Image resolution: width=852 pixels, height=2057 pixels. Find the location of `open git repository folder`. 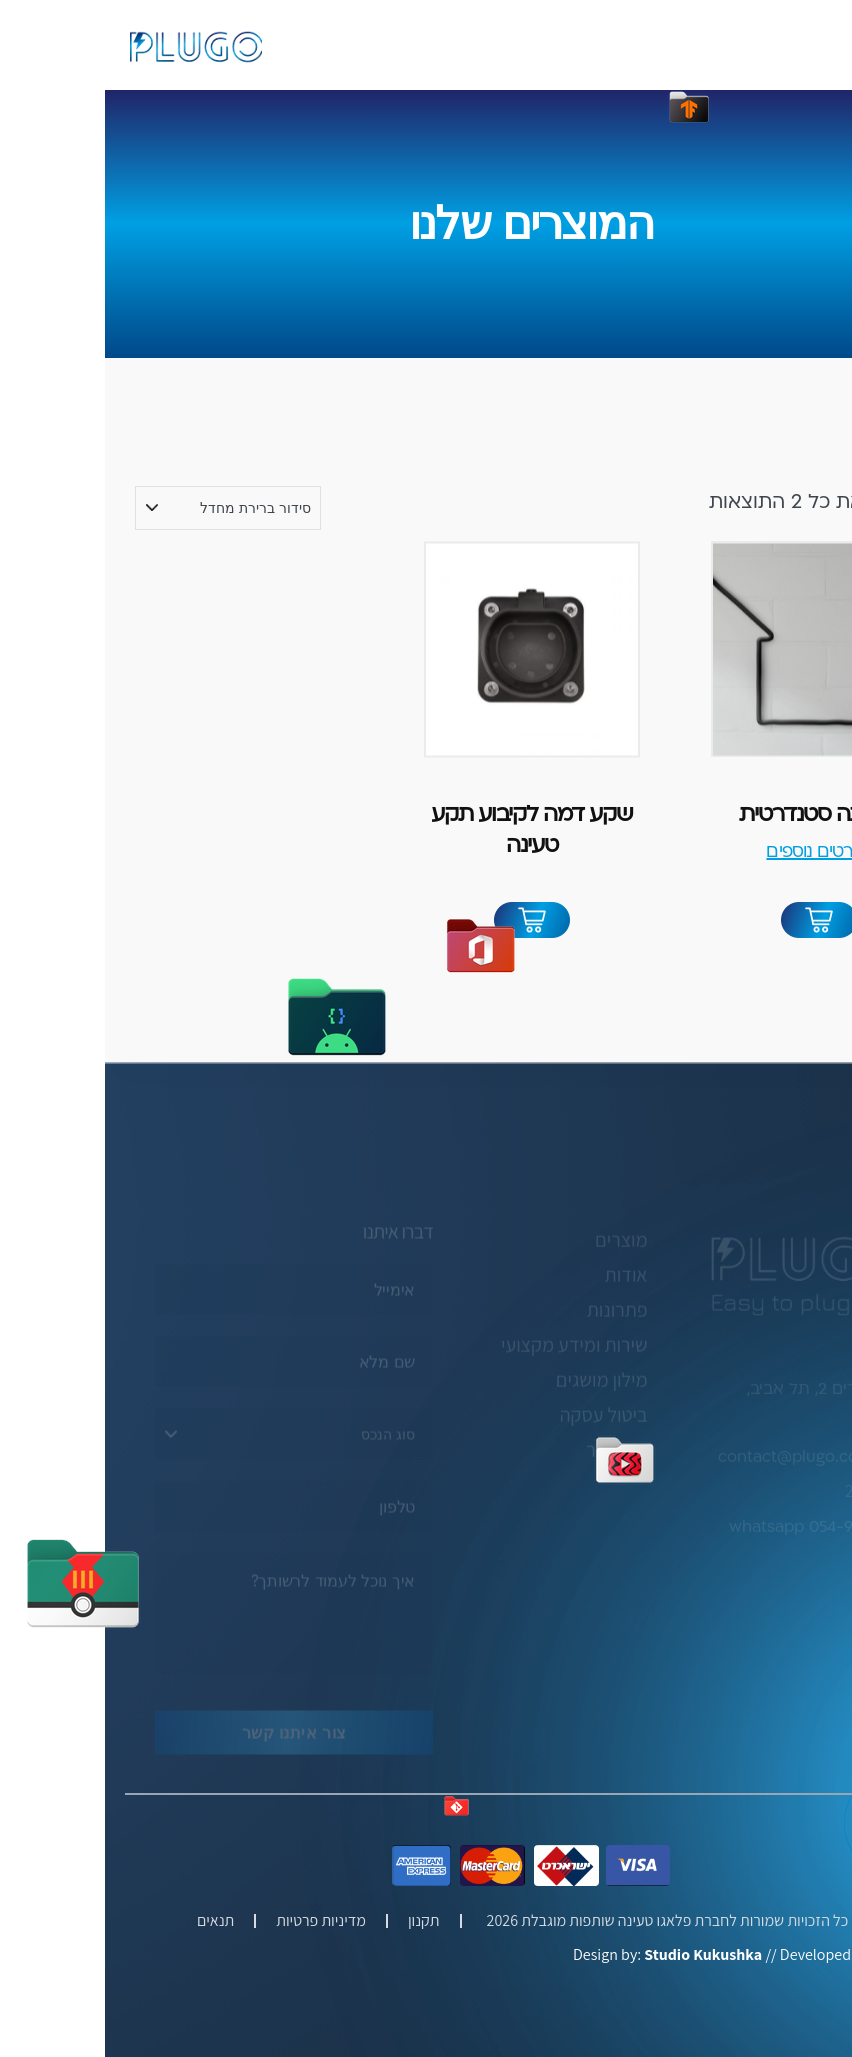

open git repository folder is located at coordinates (456, 1806).